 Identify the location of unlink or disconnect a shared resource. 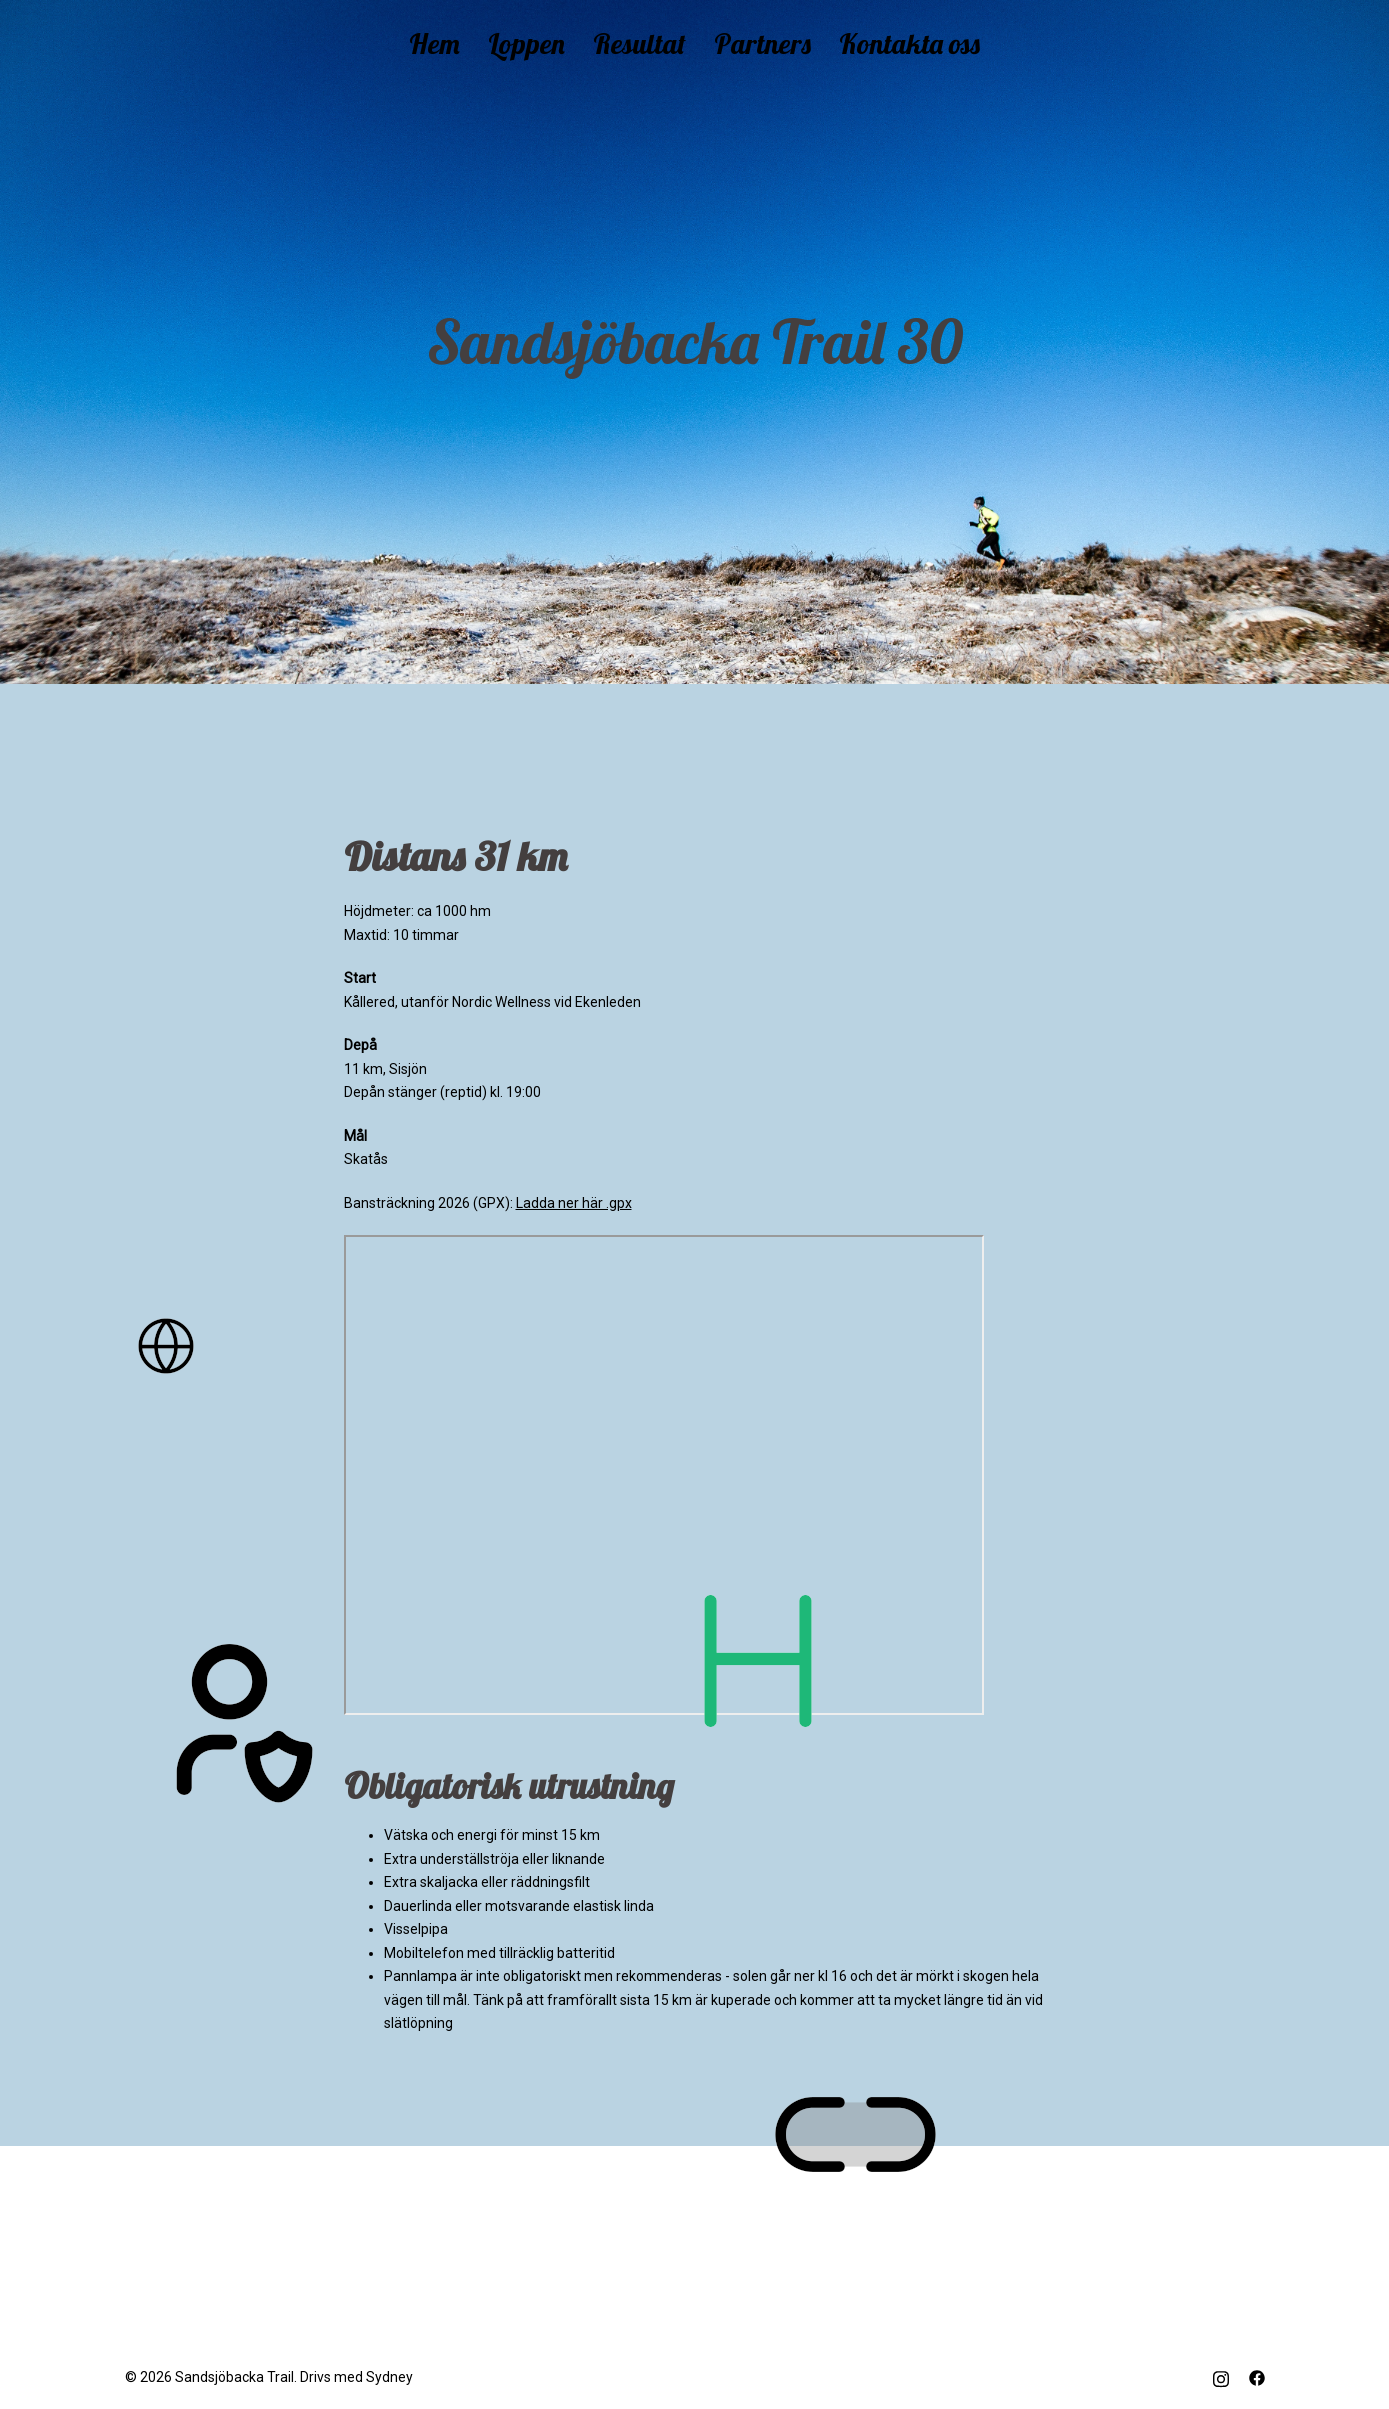
(855, 2134).